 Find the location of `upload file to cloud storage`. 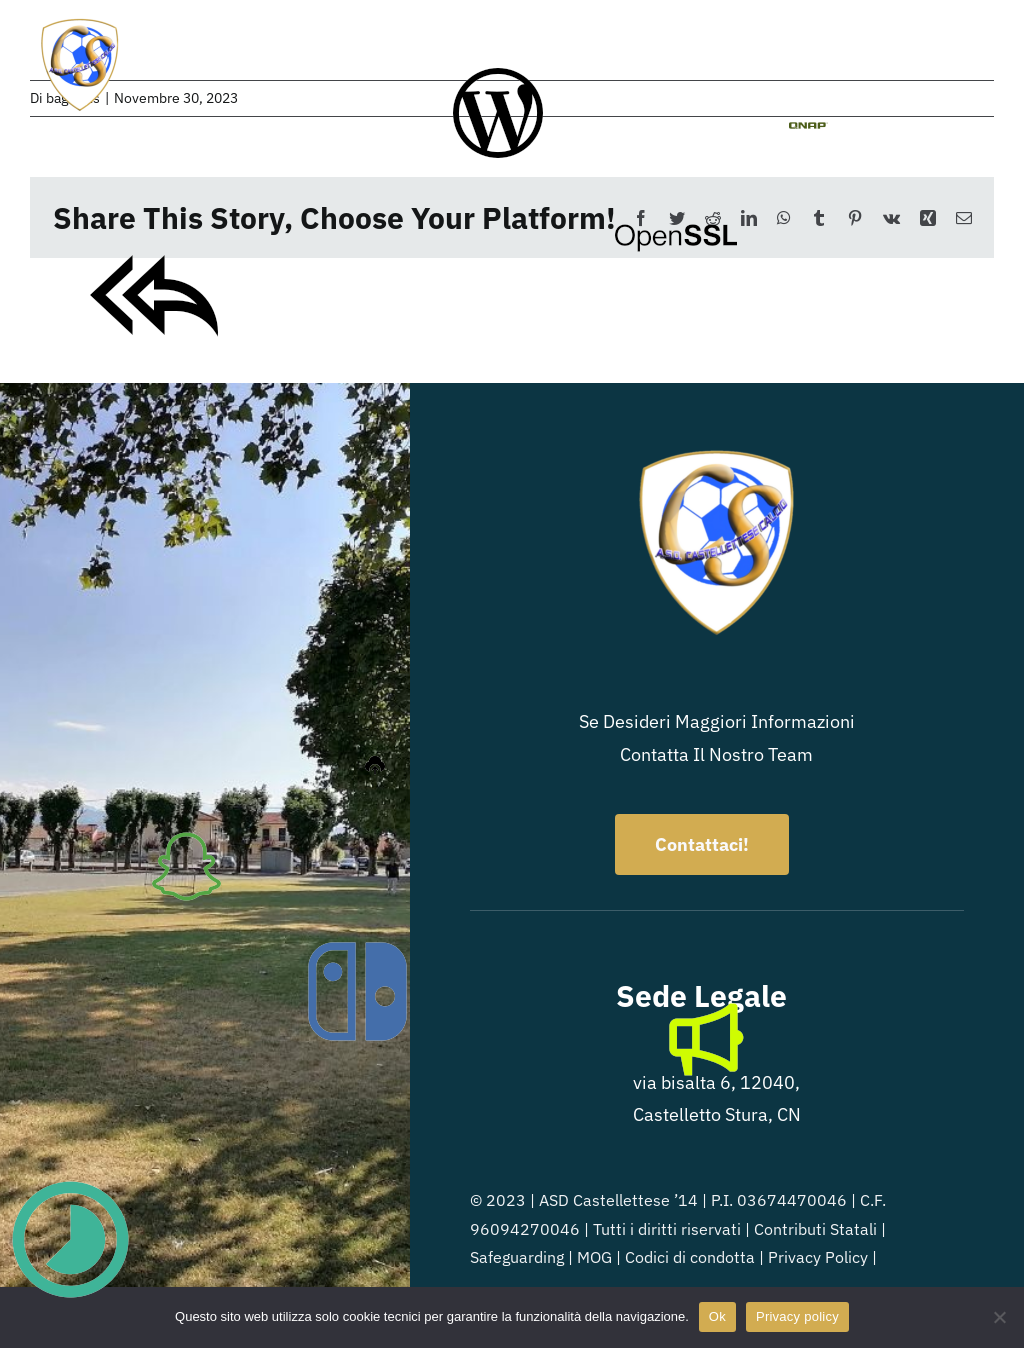

upload file to cloud storage is located at coordinates (375, 765).